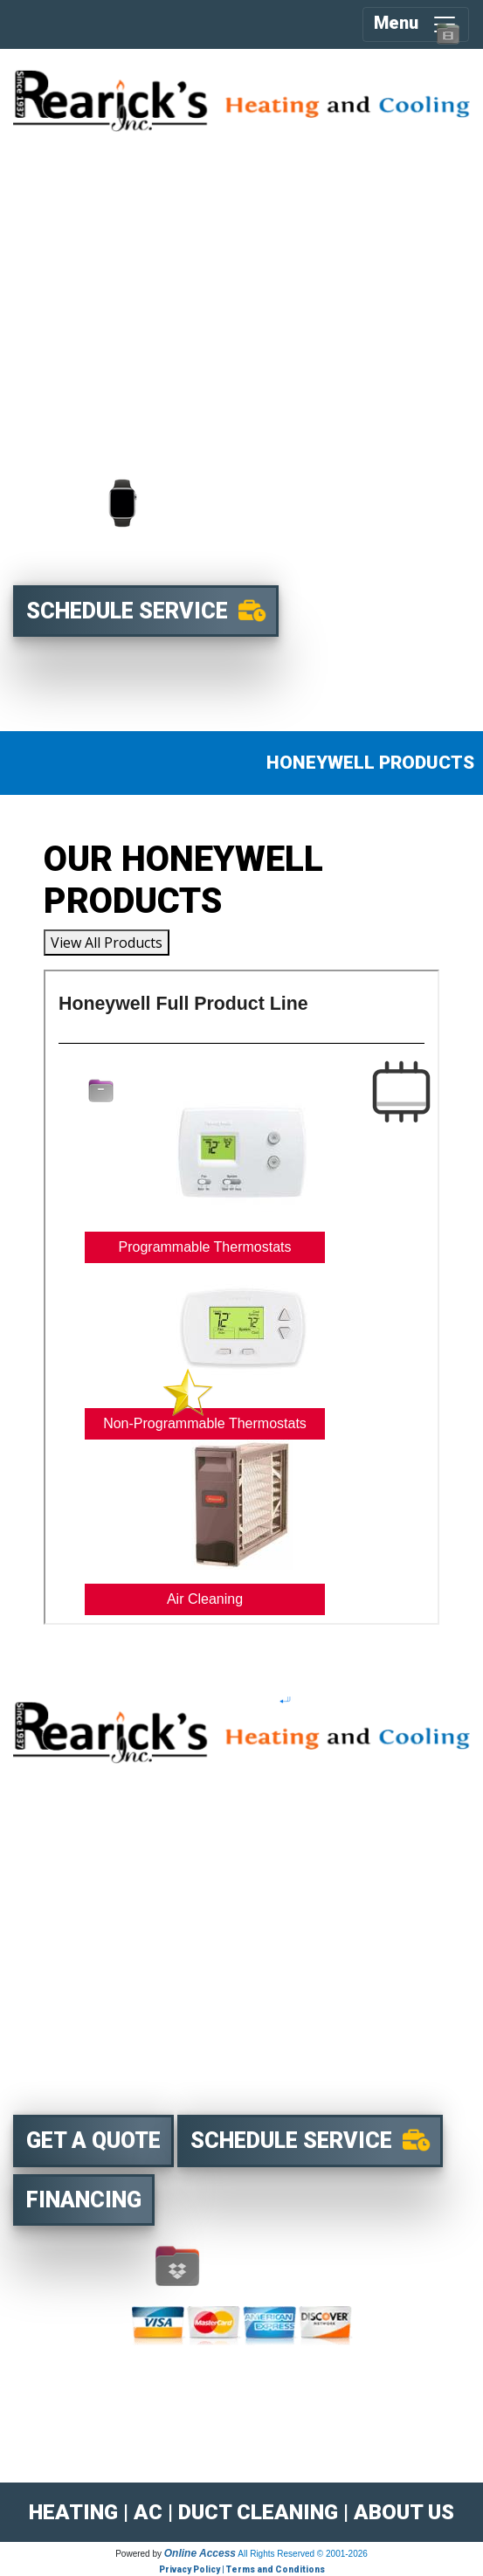 The width and height of the screenshot is (483, 2576). What do you see at coordinates (401, 1089) in the screenshot?
I see `view system hardware information` at bounding box center [401, 1089].